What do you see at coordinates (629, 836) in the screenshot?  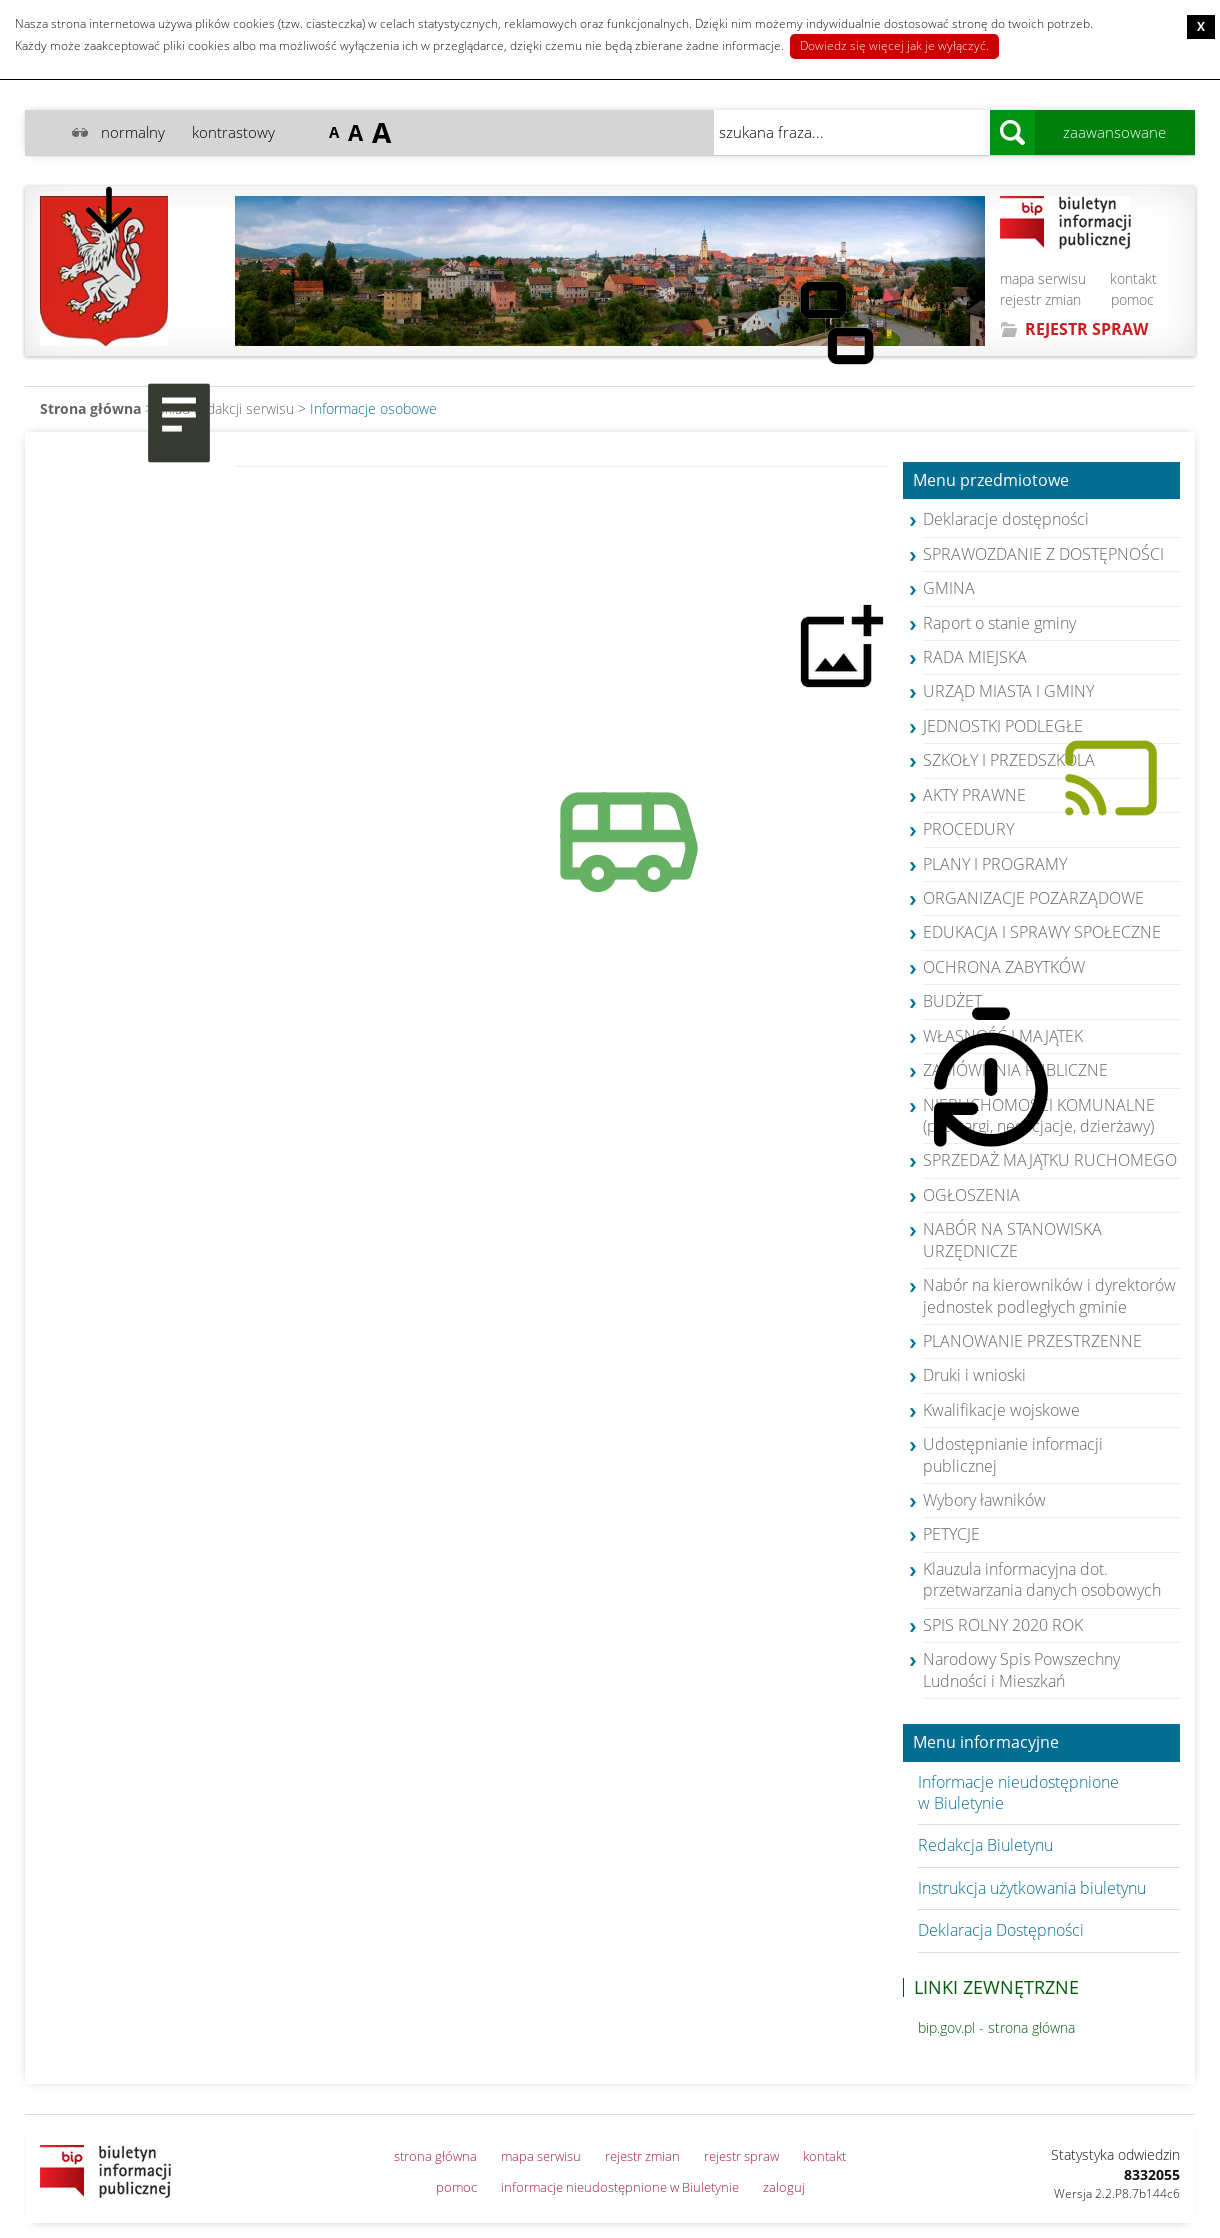 I see `view public transit options` at bounding box center [629, 836].